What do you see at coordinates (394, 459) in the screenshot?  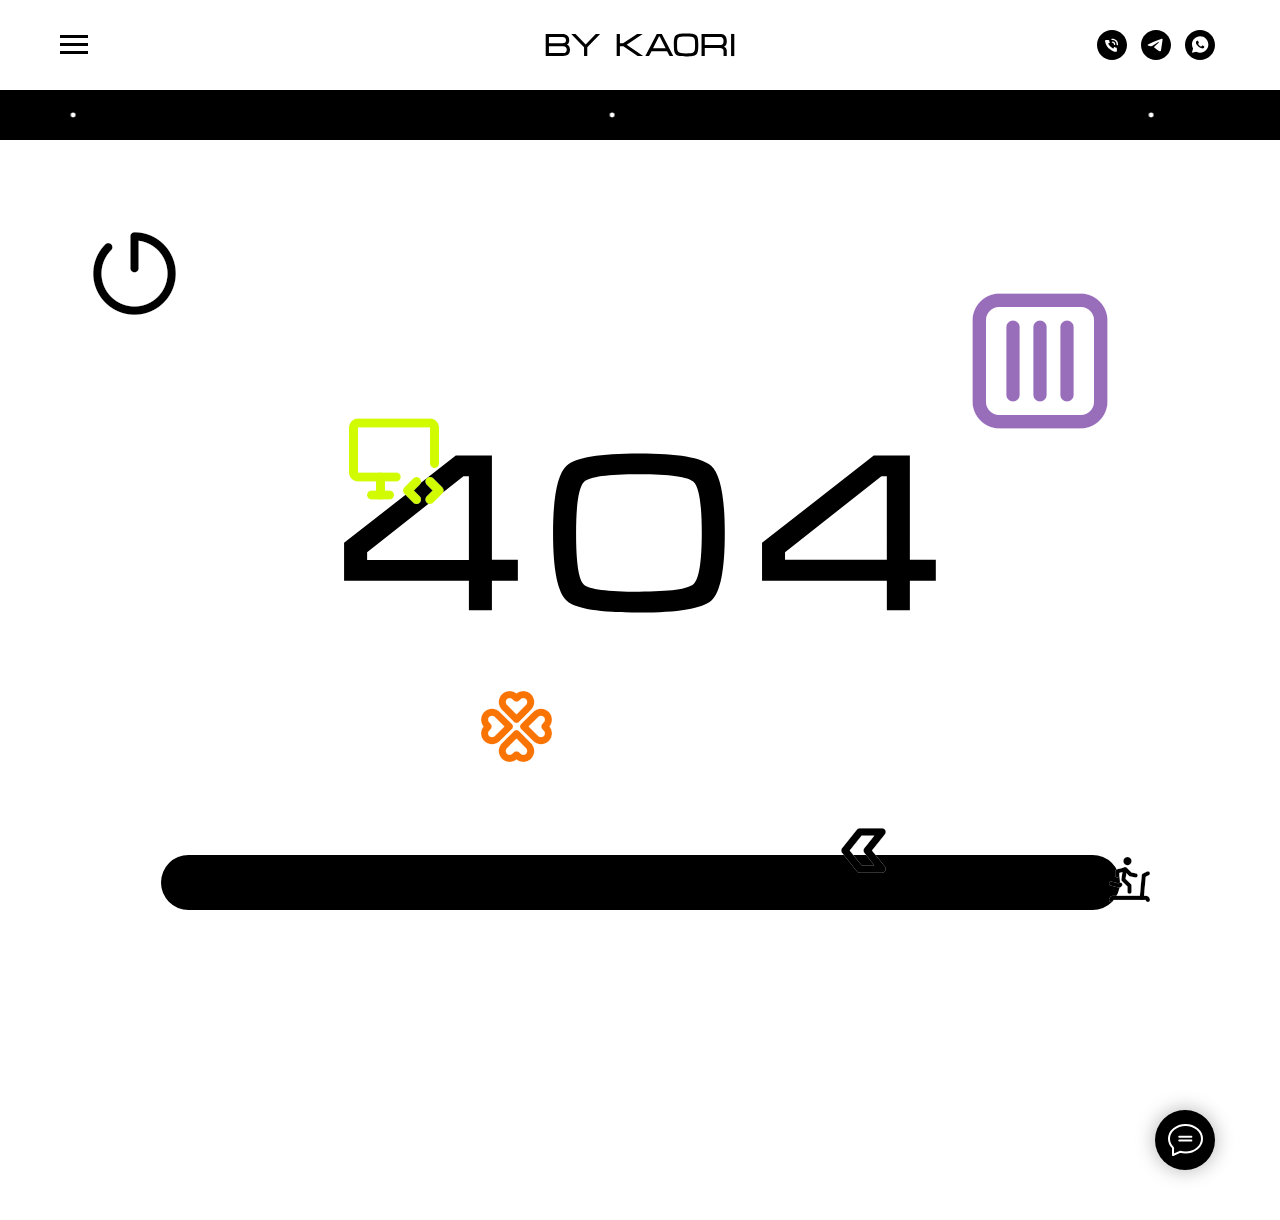 I see `access desktop development environment` at bounding box center [394, 459].